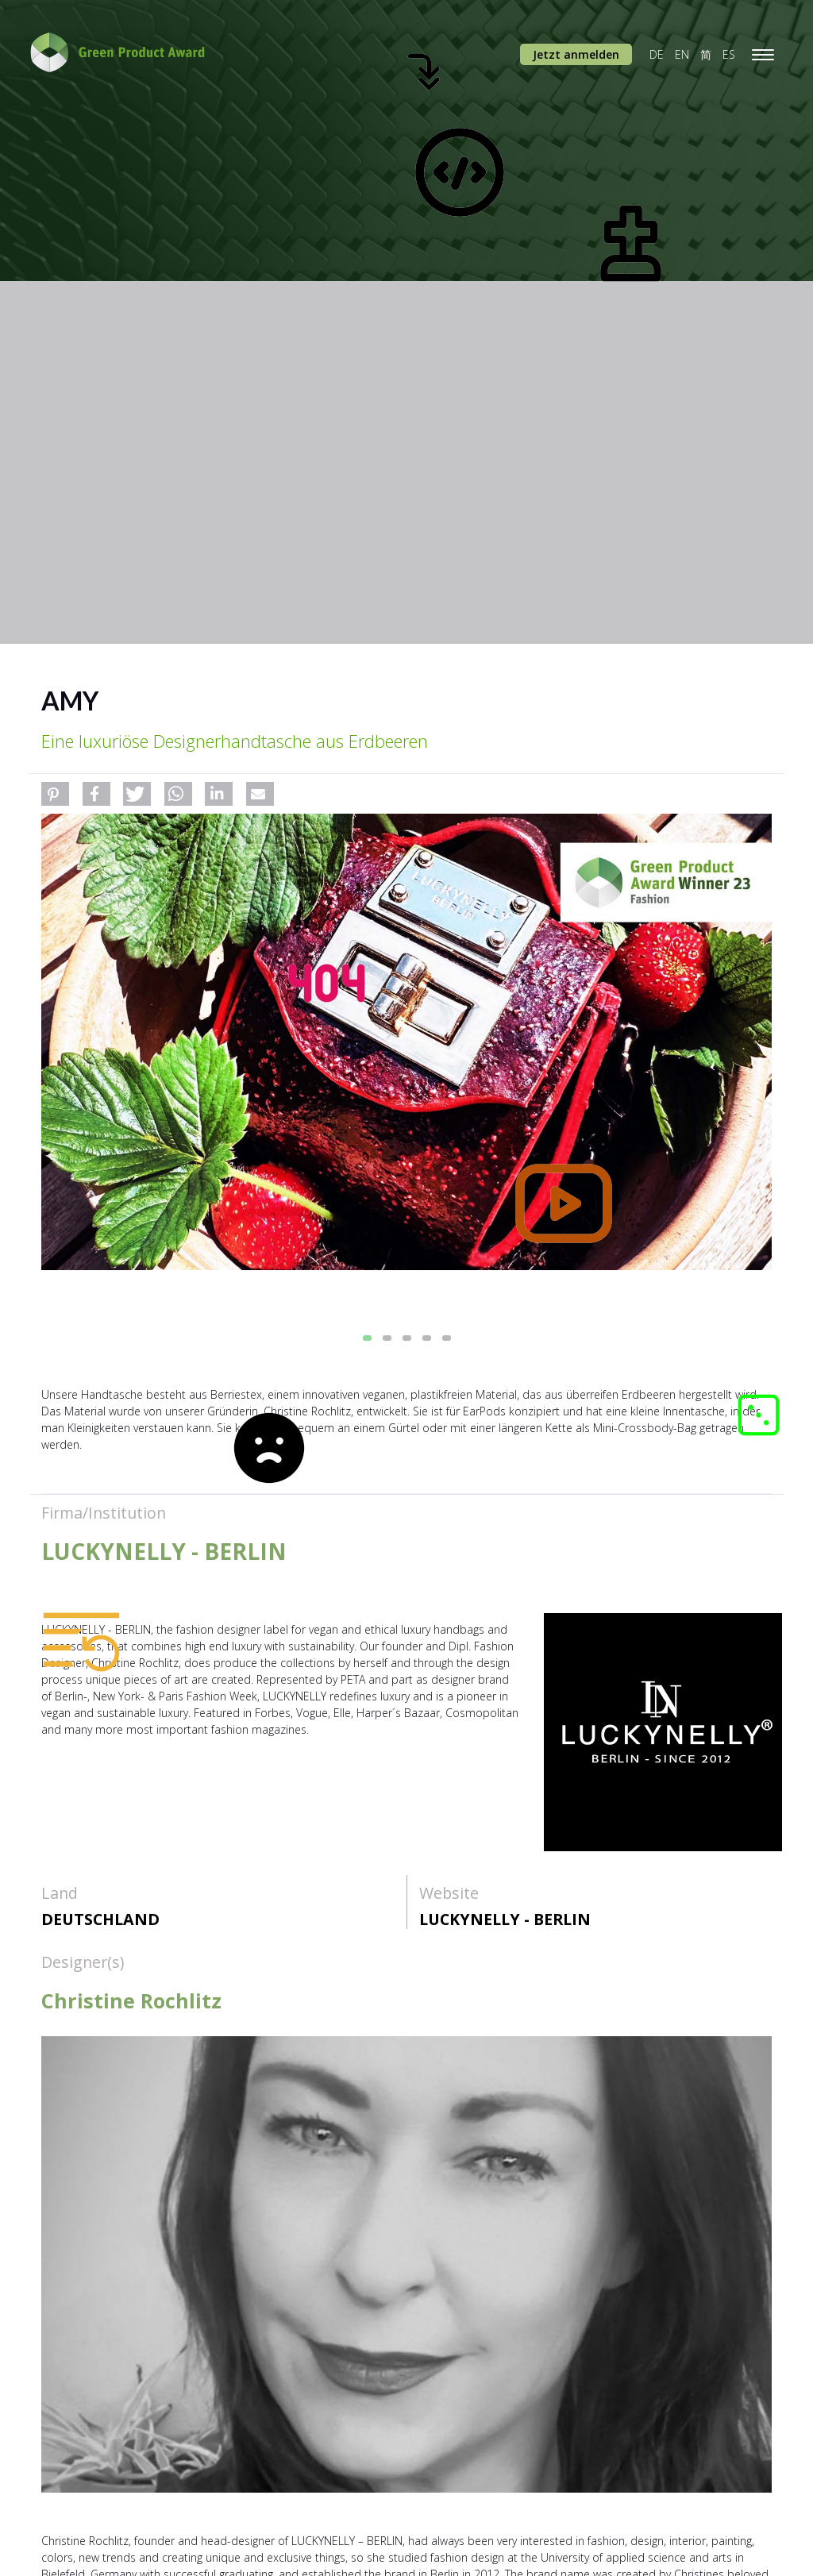 The width and height of the screenshot is (813, 2576). What do you see at coordinates (460, 172) in the screenshot?
I see `access code or developer settings` at bounding box center [460, 172].